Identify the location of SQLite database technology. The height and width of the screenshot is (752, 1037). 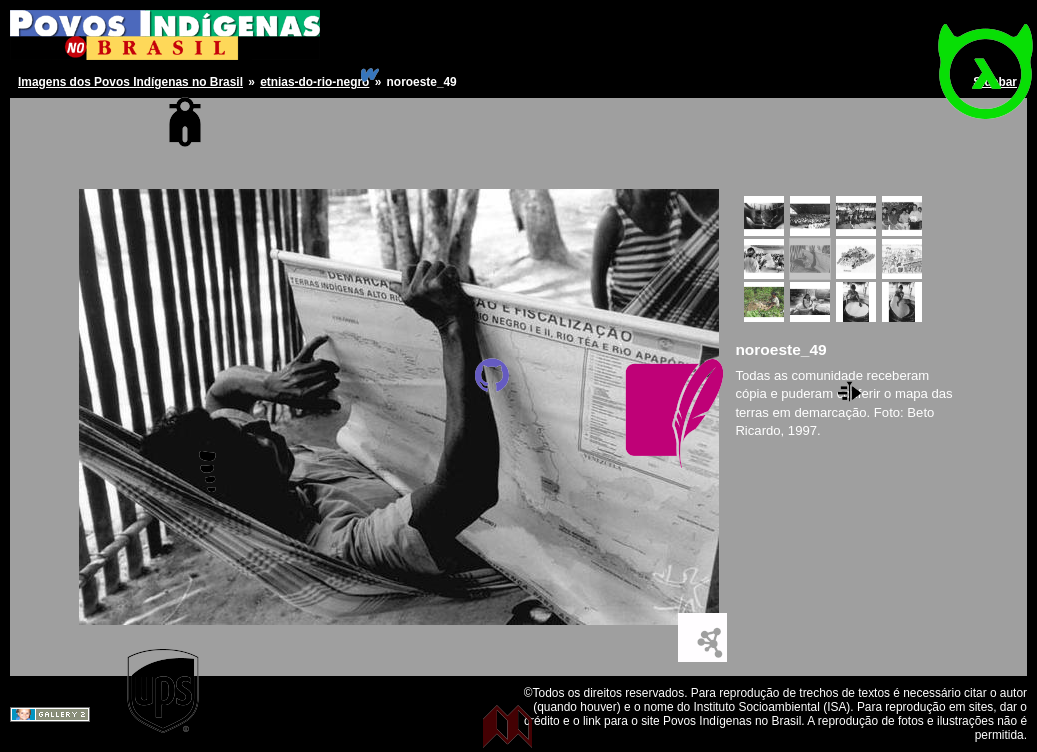
(674, 413).